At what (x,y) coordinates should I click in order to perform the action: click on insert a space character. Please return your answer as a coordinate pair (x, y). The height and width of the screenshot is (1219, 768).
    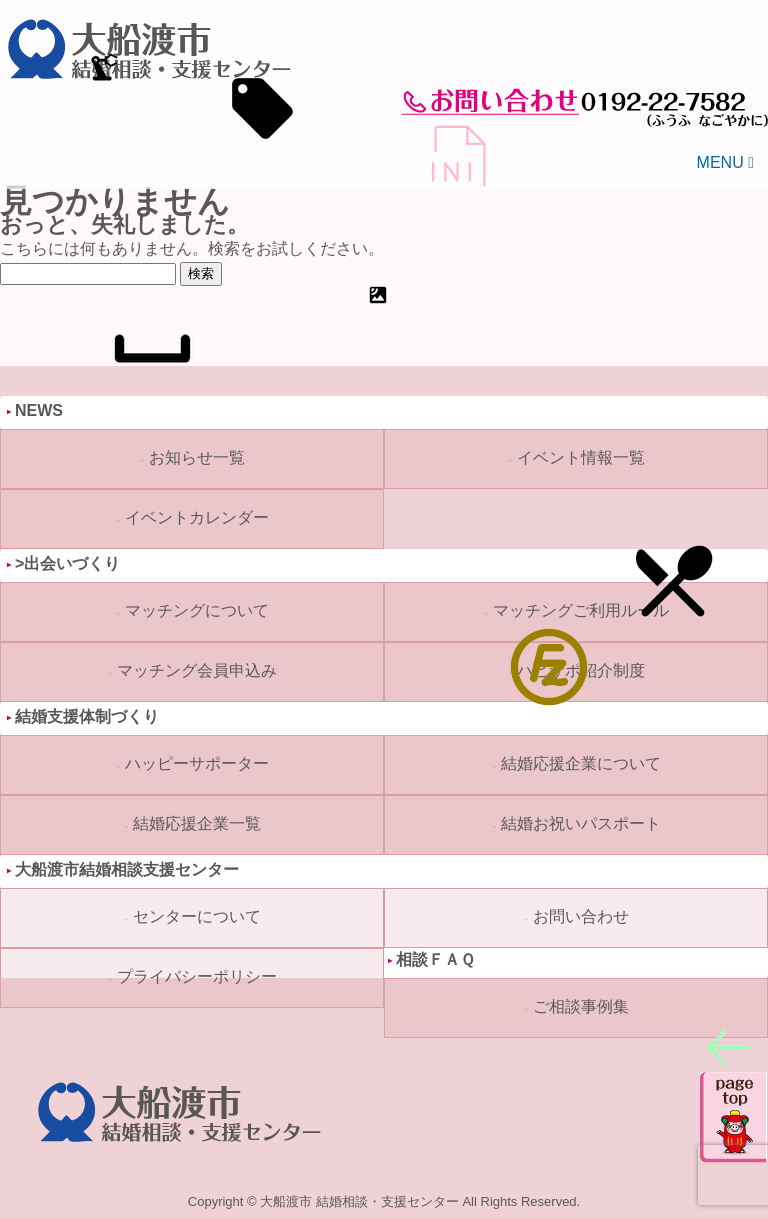
    Looking at the image, I should click on (152, 348).